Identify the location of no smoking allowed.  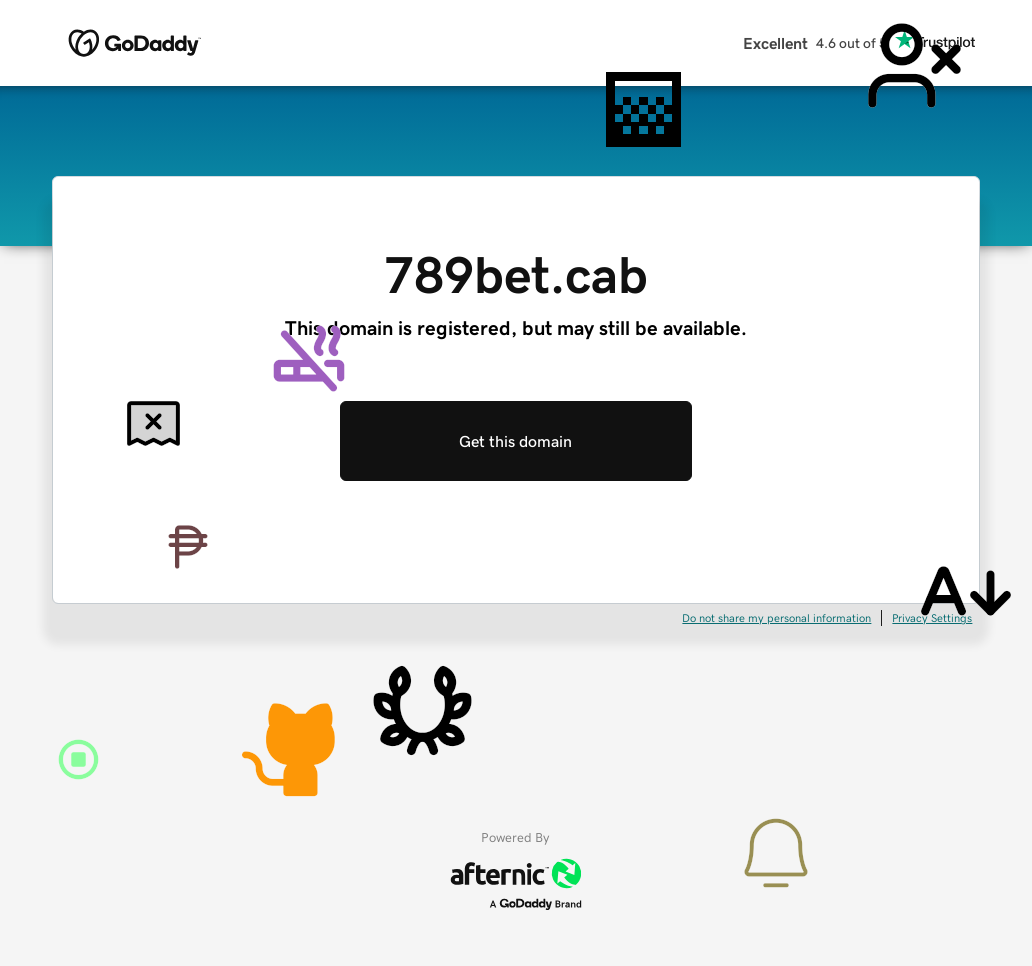
(309, 361).